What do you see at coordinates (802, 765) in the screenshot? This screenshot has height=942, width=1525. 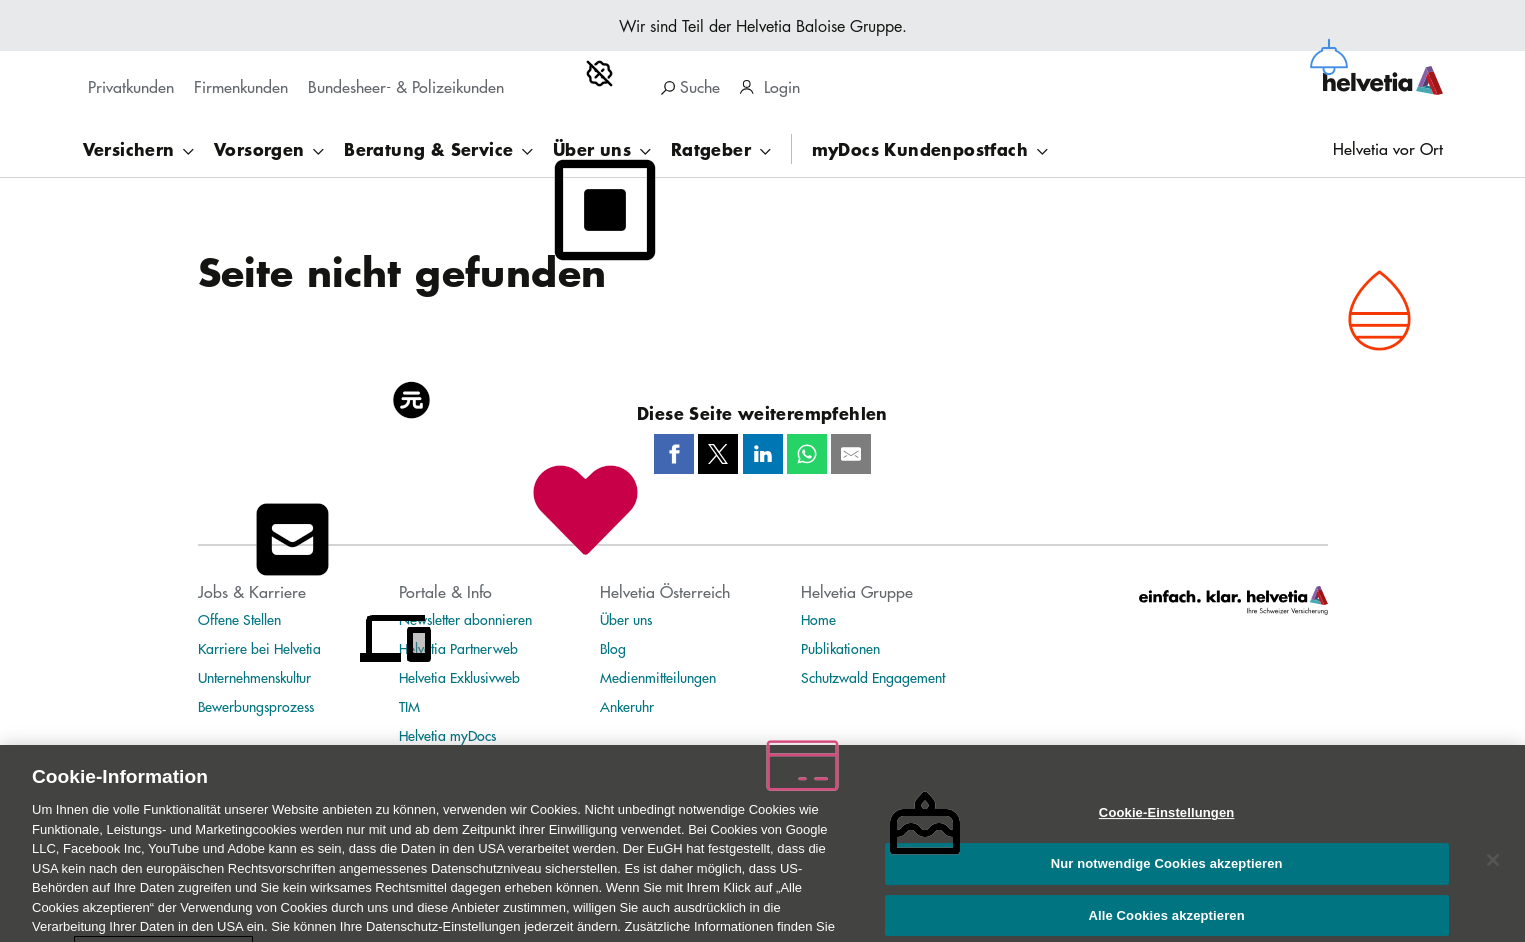 I see `manage payment methods` at bounding box center [802, 765].